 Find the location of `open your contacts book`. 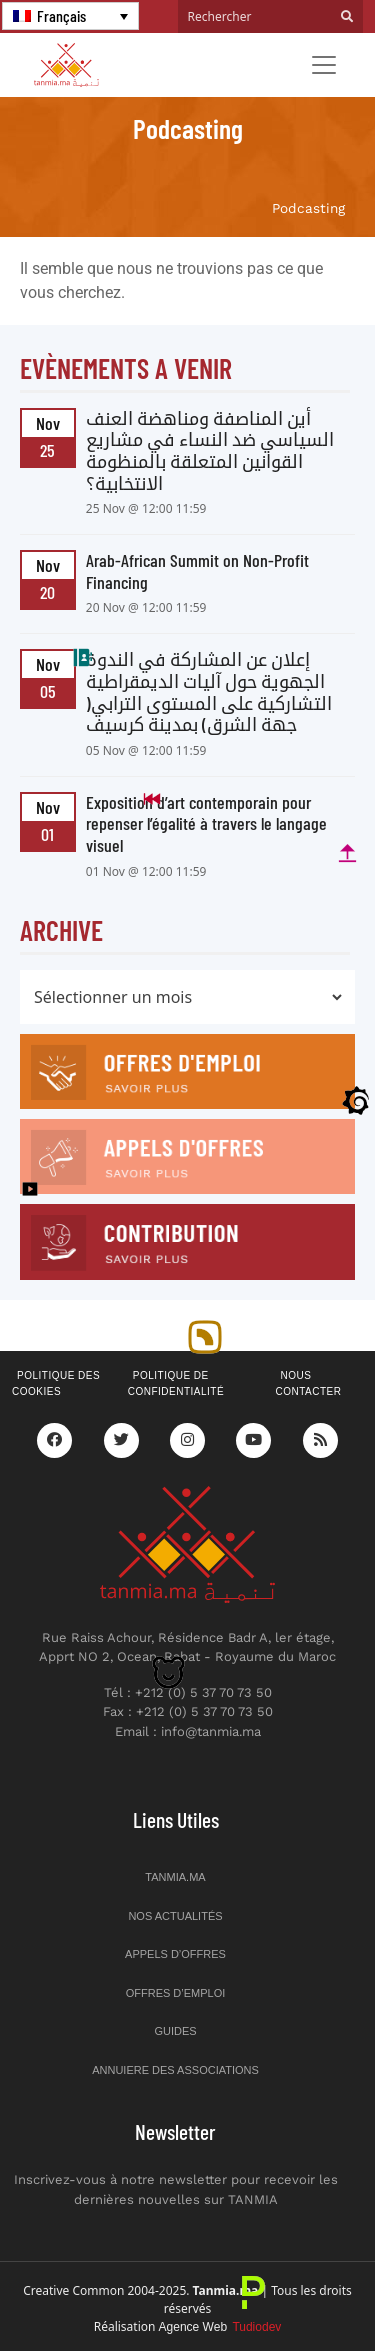

open your contacts book is located at coordinates (81, 657).